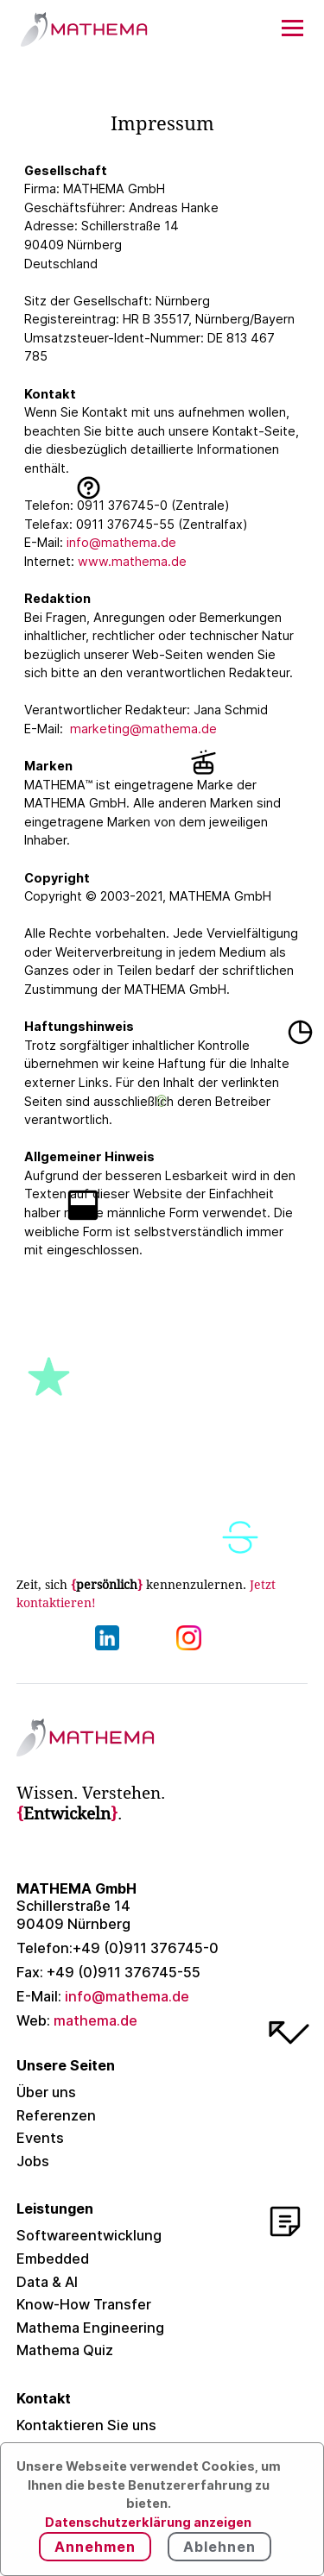  What do you see at coordinates (203, 762) in the screenshot?
I see `access cable car or gondola transit options` at bounding box center [203, 762].